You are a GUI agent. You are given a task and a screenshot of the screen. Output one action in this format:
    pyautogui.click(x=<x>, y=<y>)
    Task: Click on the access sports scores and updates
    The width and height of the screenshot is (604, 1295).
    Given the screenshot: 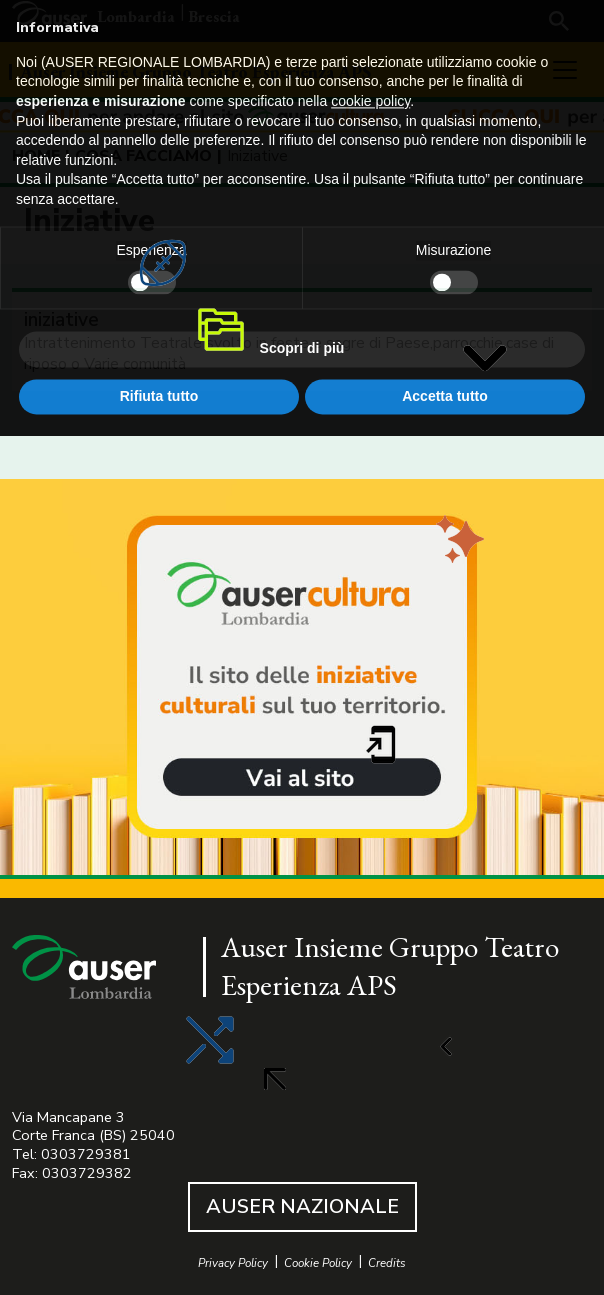 What is the action you would take?
    pyautogui.click(x=163, y=263)
    